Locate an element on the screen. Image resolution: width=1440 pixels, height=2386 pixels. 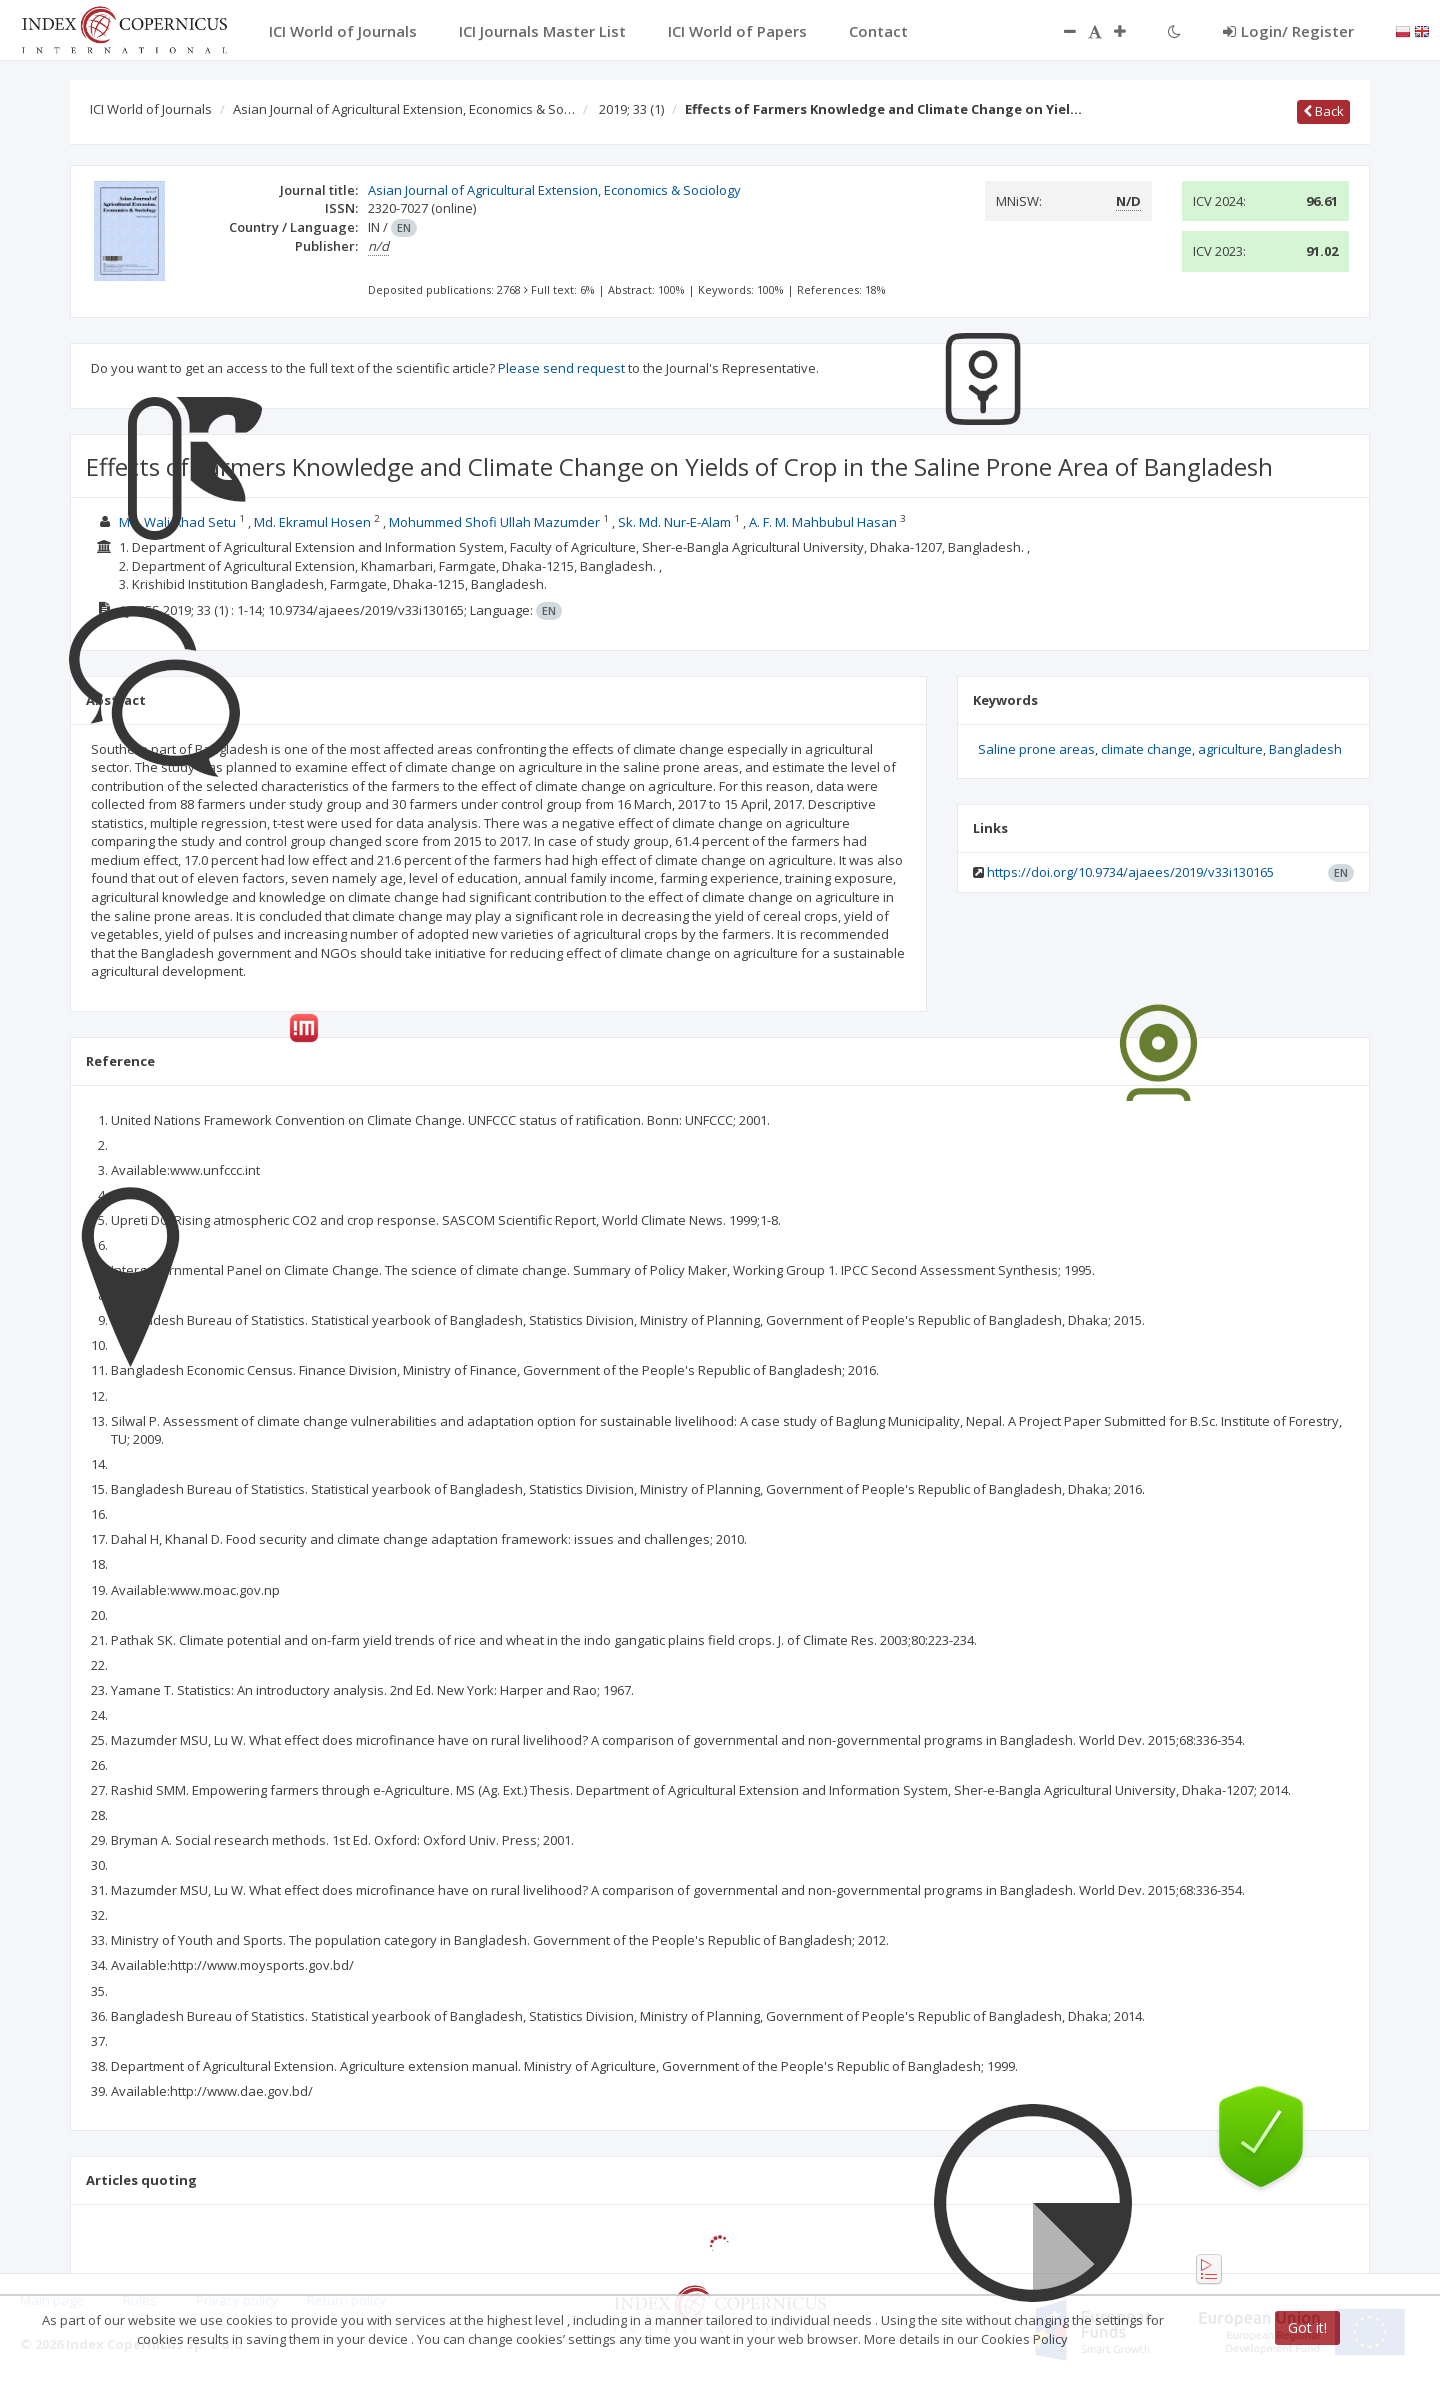
view disk storage usage is located at coordinates (1033, 2203).